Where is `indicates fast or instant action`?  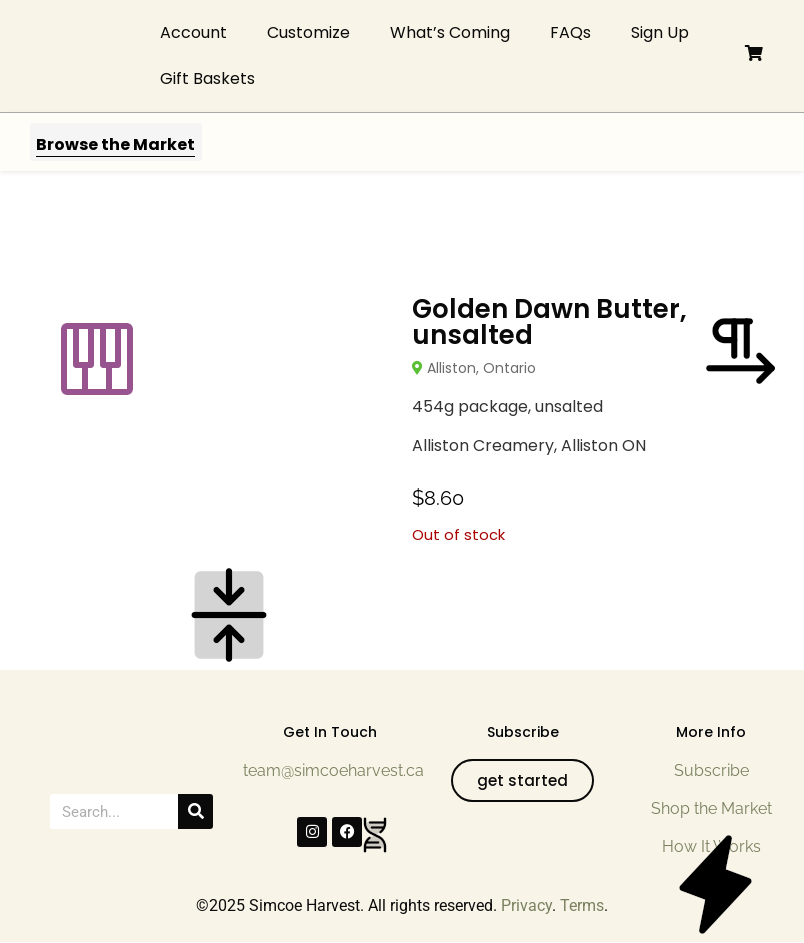 indicates fast or instant action is located at coordinates (715, 884).